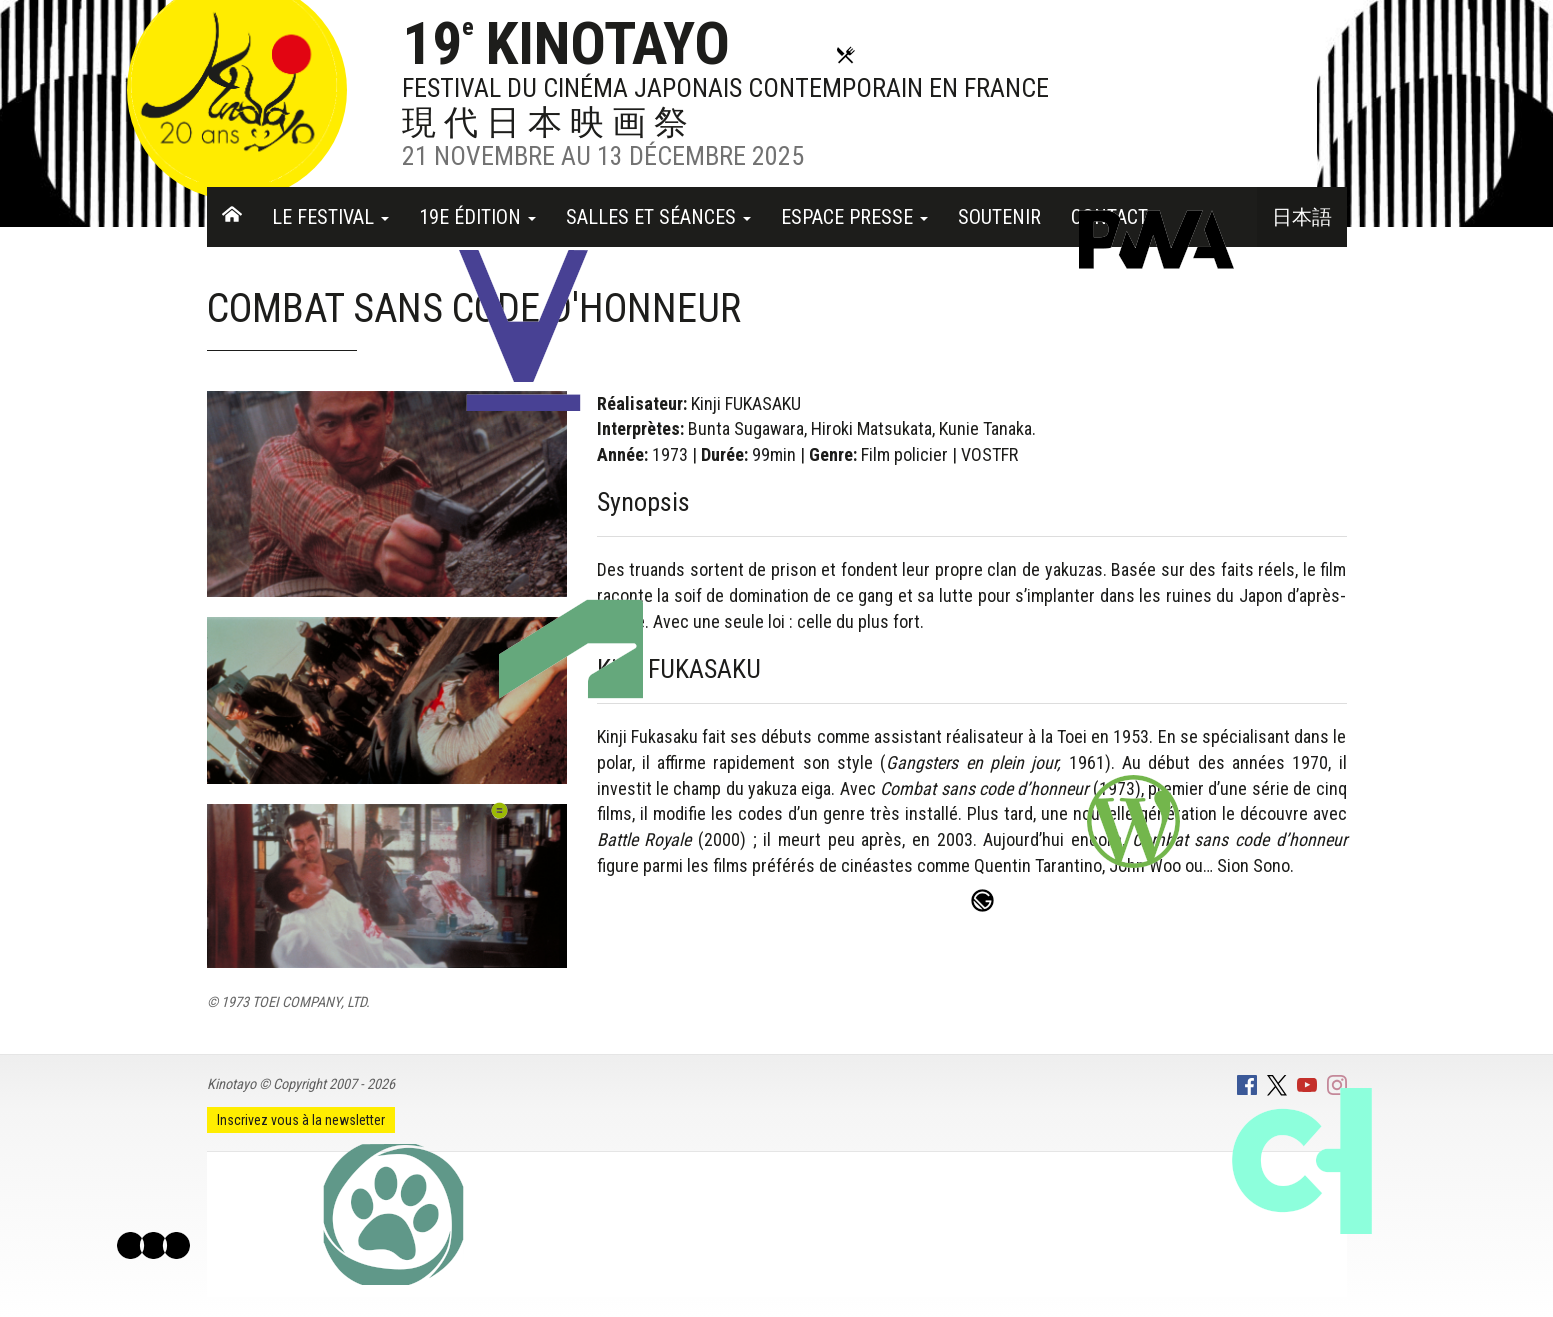  What do you see at coordinates (982, 900) in the screenshot?
I see `Gatsby framework logo` at bounding box center [982, 900].